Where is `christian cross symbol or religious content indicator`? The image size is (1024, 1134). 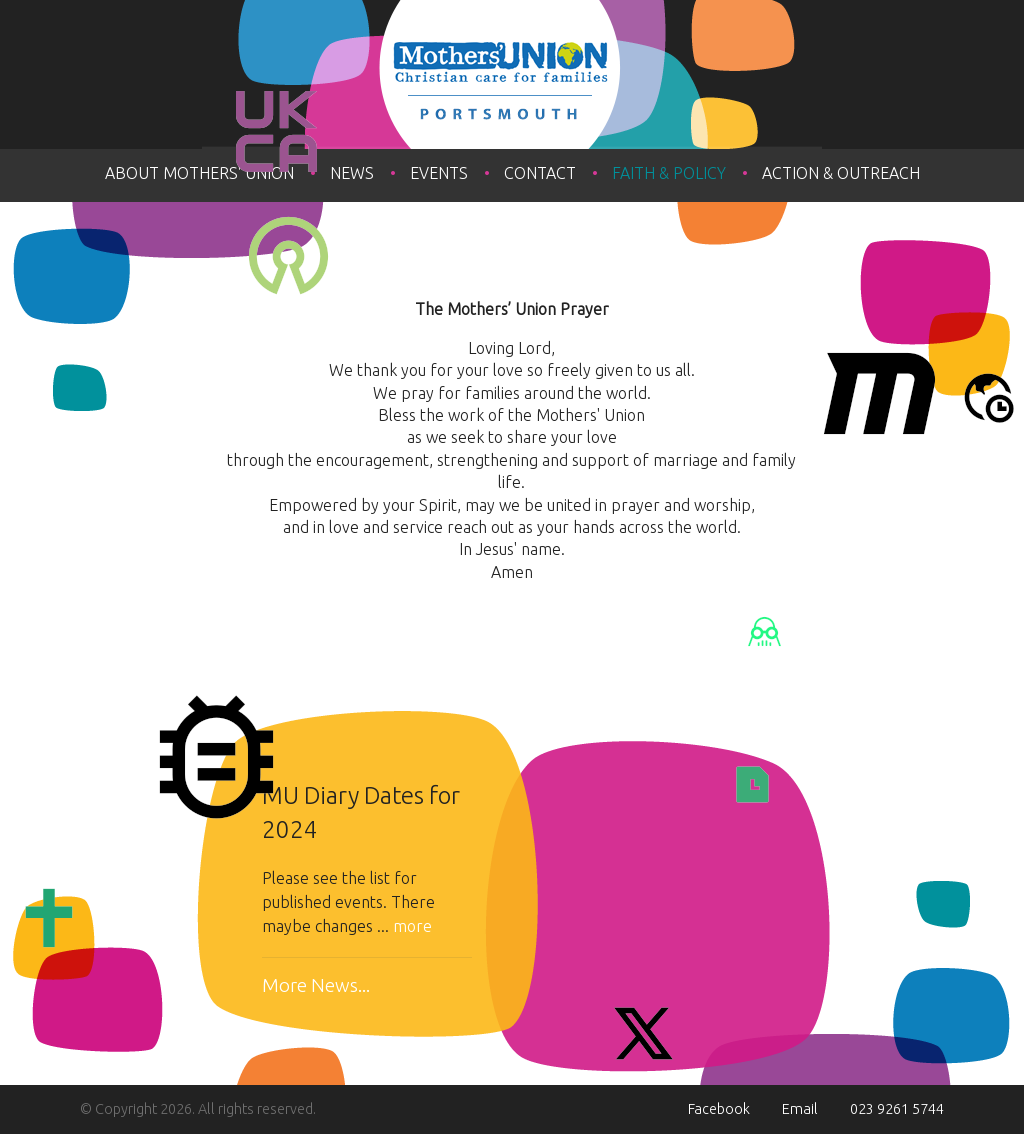
christian cross symbol or religious content indicator is located at coordinates (49, 918).